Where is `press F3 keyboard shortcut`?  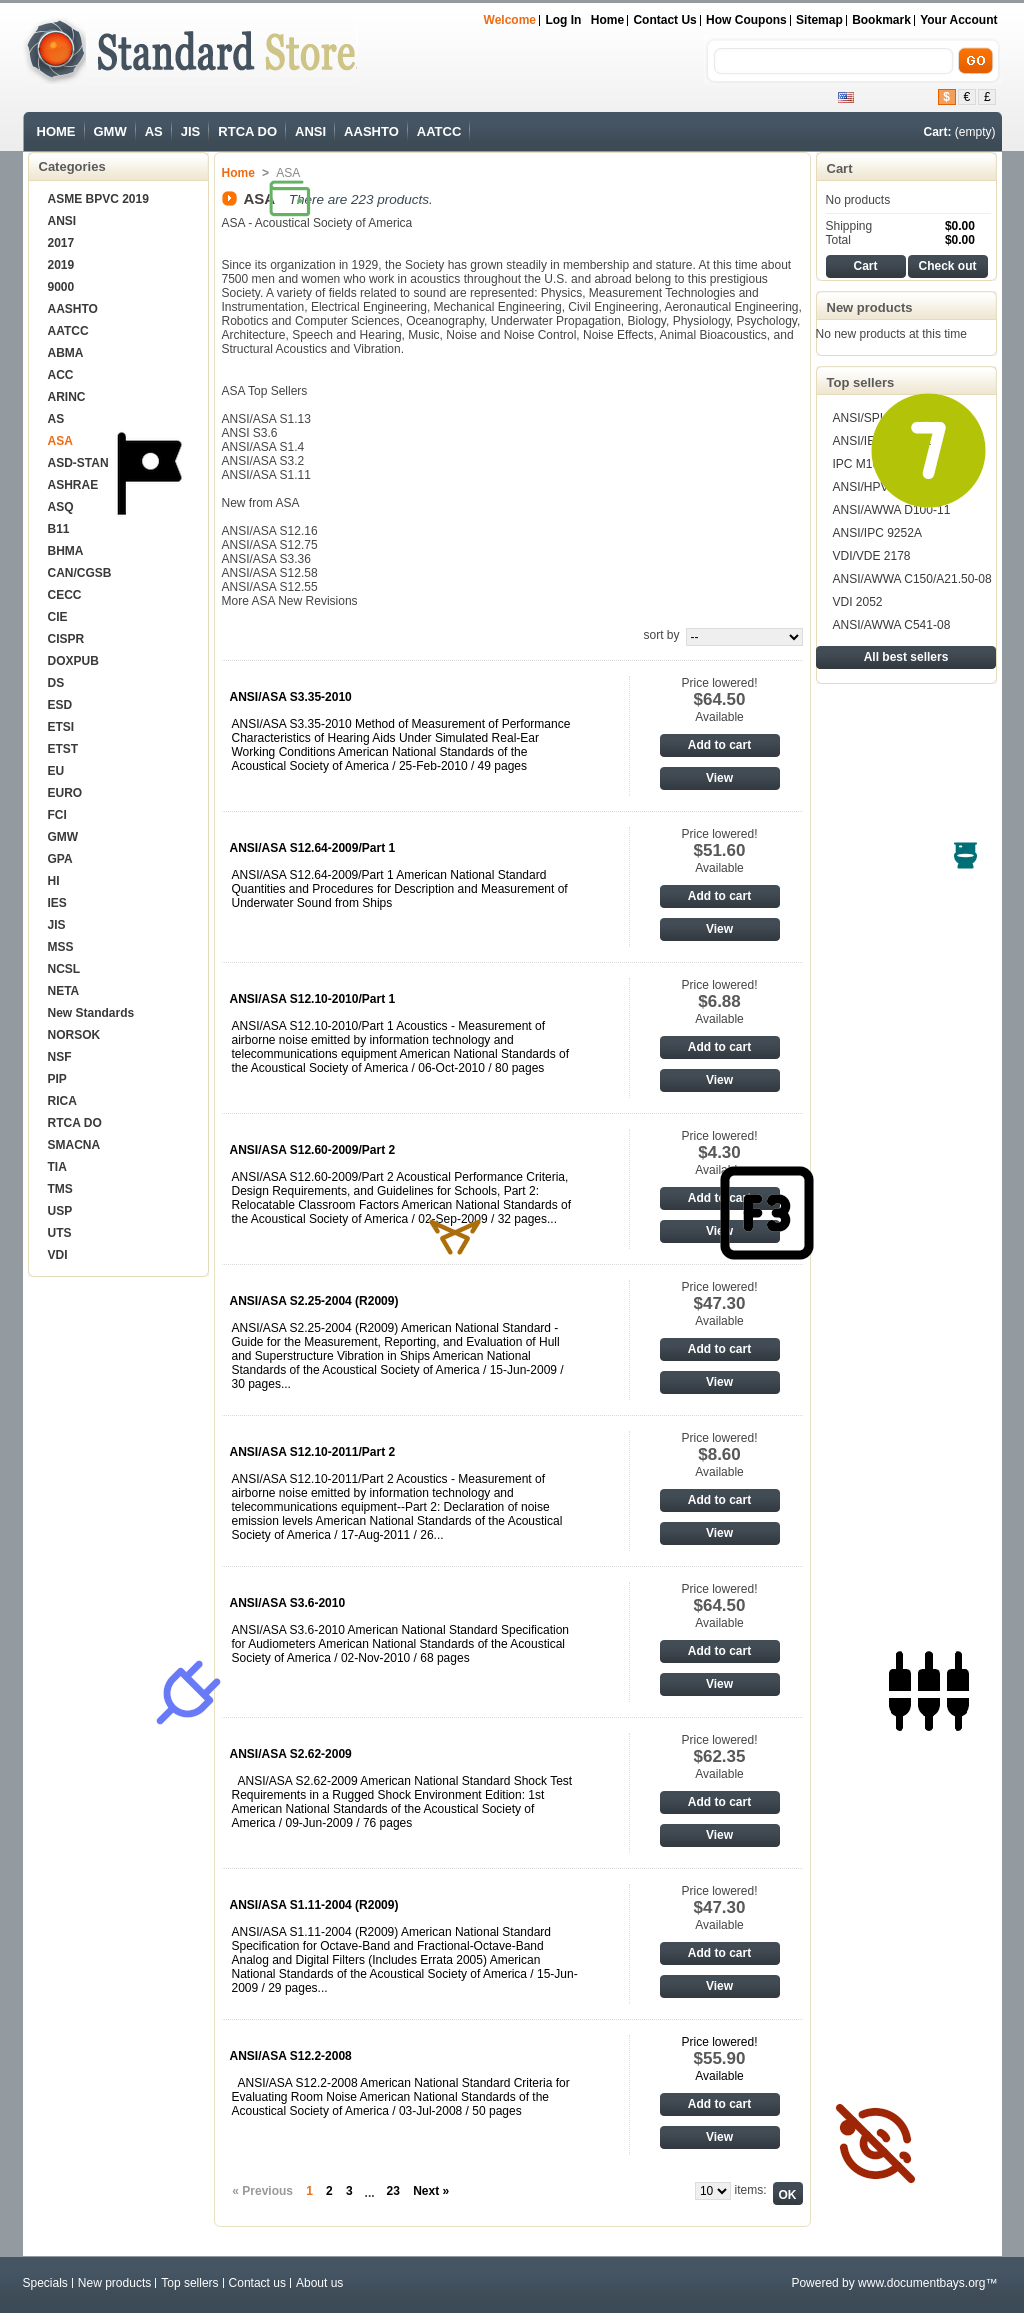 press F3 keyboard shortcut is located at coordinates (767, 1213).